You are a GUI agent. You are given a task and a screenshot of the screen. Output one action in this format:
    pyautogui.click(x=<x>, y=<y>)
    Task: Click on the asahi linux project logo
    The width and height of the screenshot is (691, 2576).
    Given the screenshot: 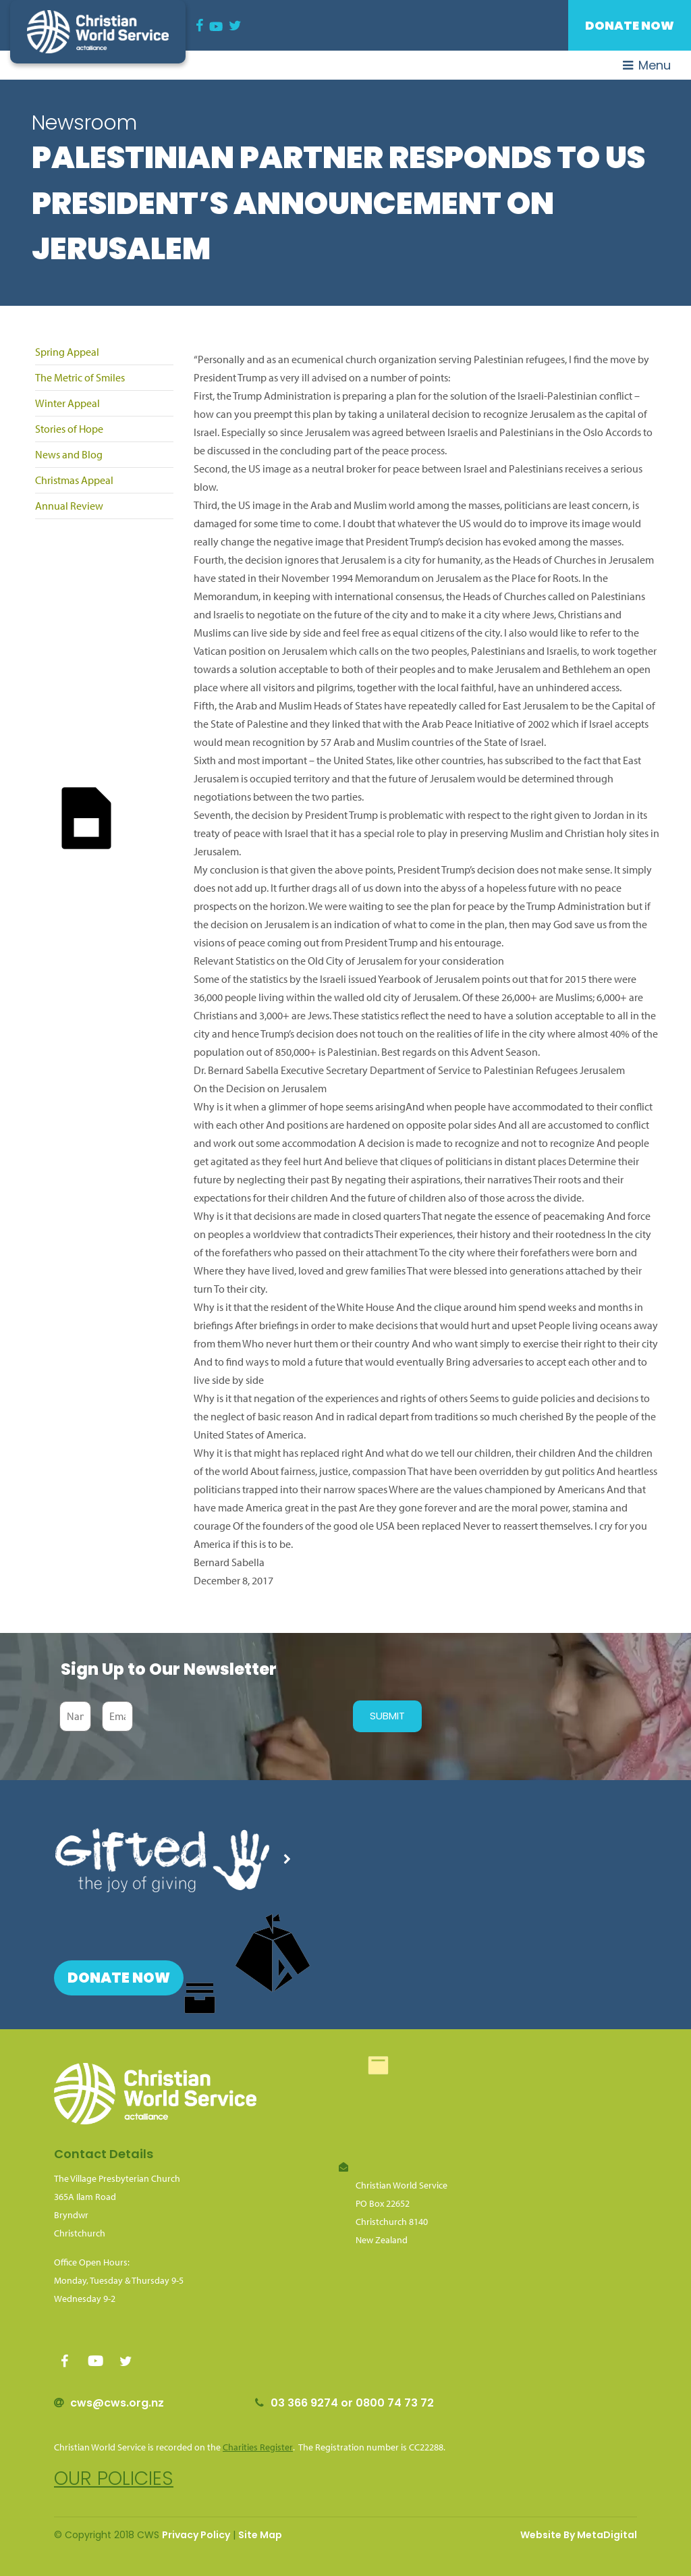 What is the action you would take?
    pyautogui.click(x=273, y=1953)
    